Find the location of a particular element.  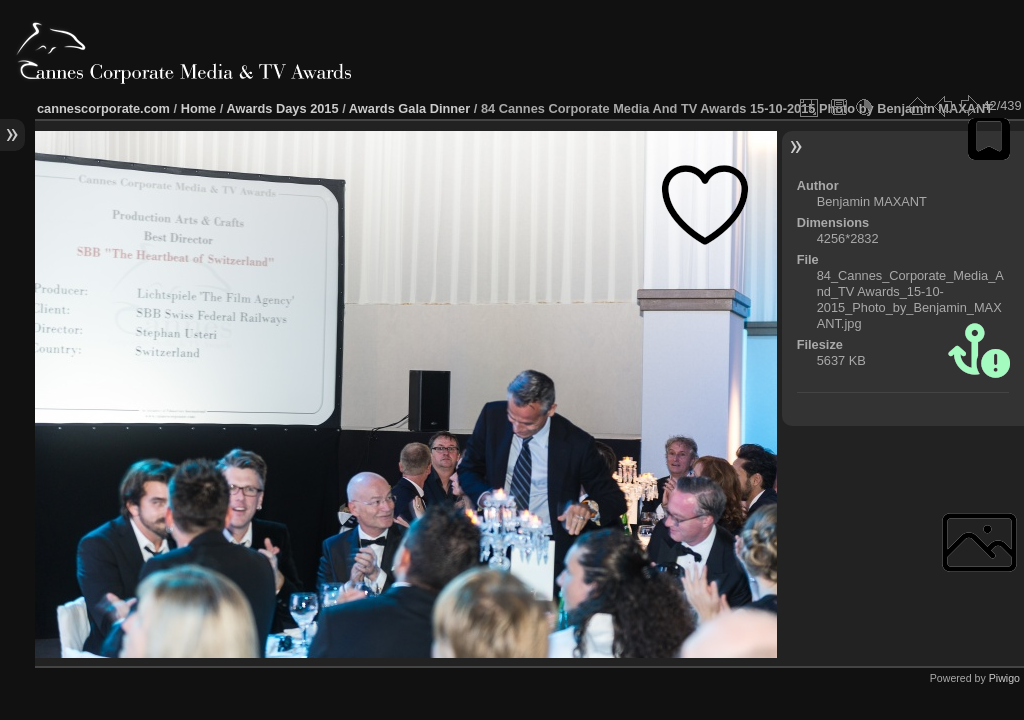

anchor point warning or error is located at coordinates (978, 349).